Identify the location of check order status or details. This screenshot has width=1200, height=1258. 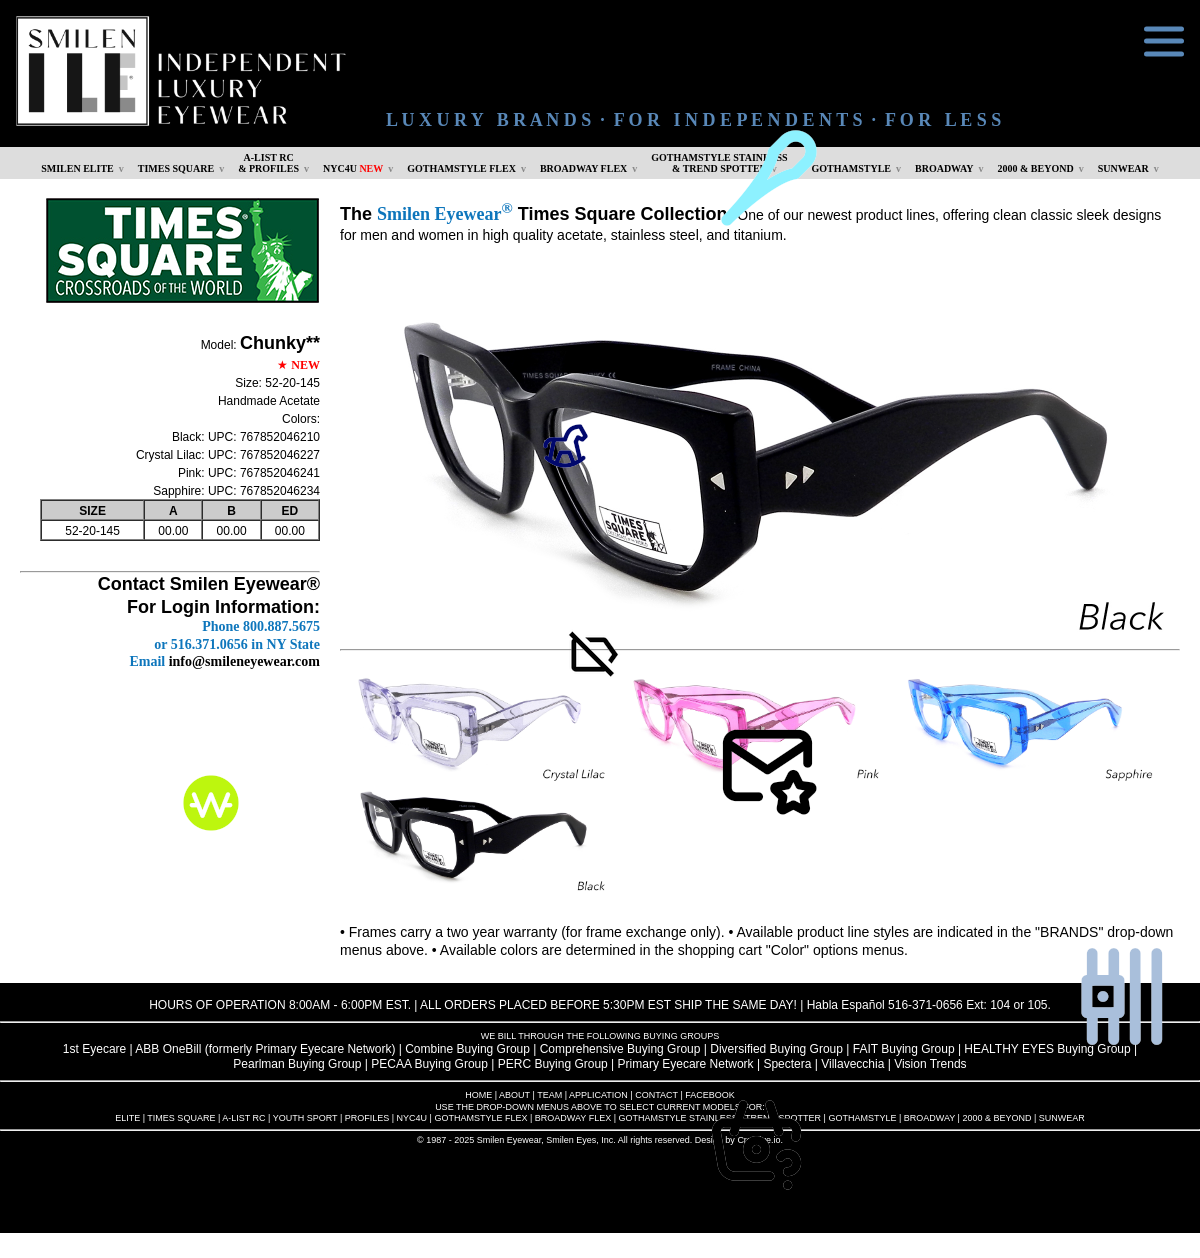
(756, 1140).